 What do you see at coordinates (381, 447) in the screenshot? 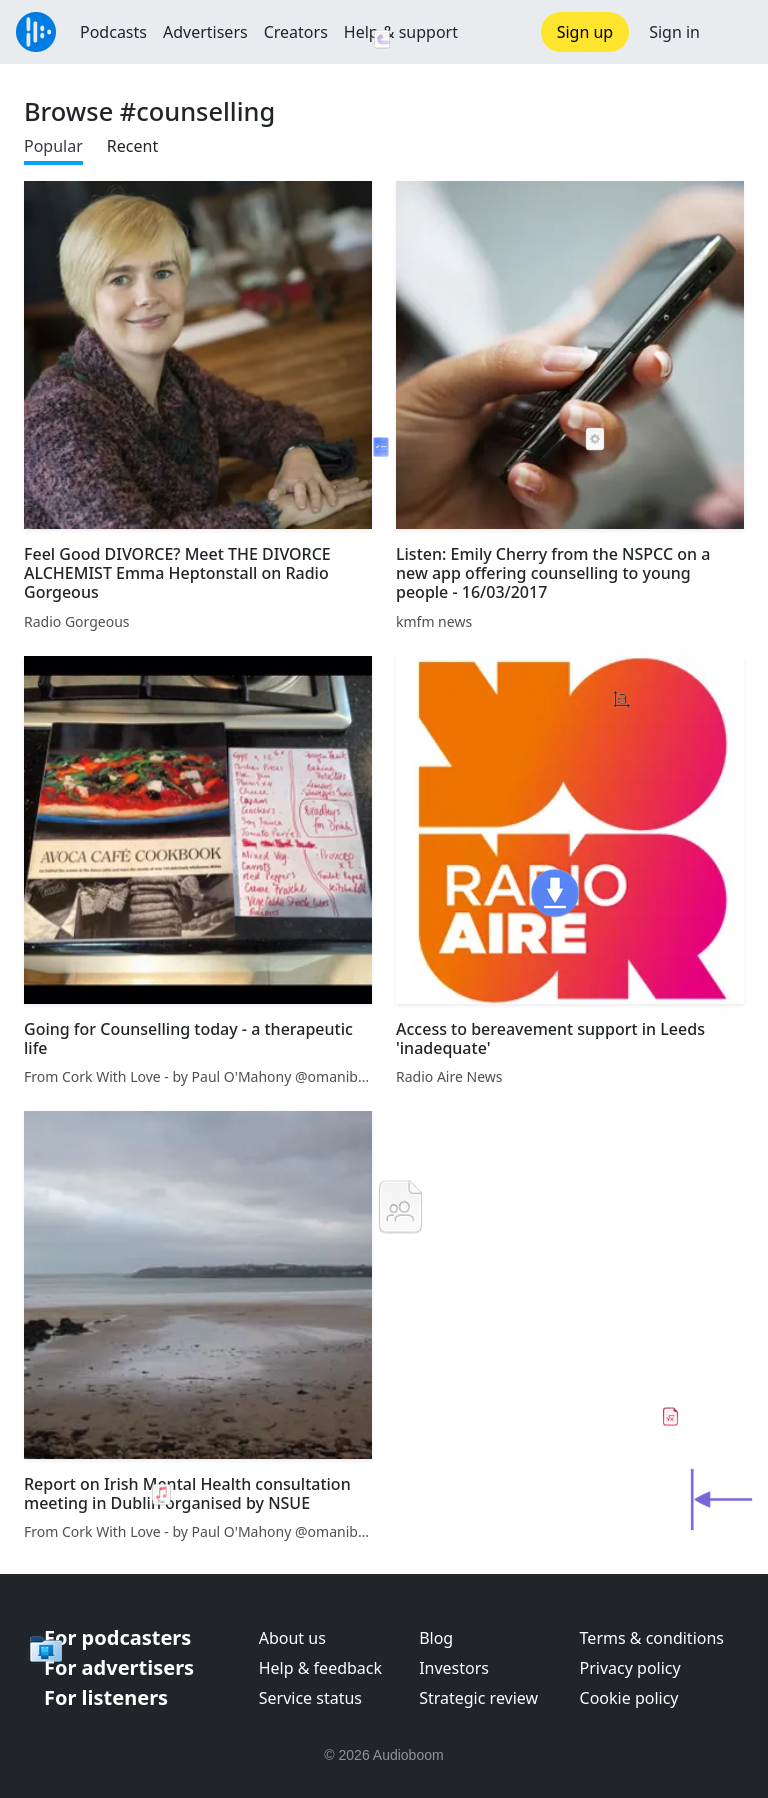
I see `open the GNOME To Do task manager app` at bounding box center [381, 447].